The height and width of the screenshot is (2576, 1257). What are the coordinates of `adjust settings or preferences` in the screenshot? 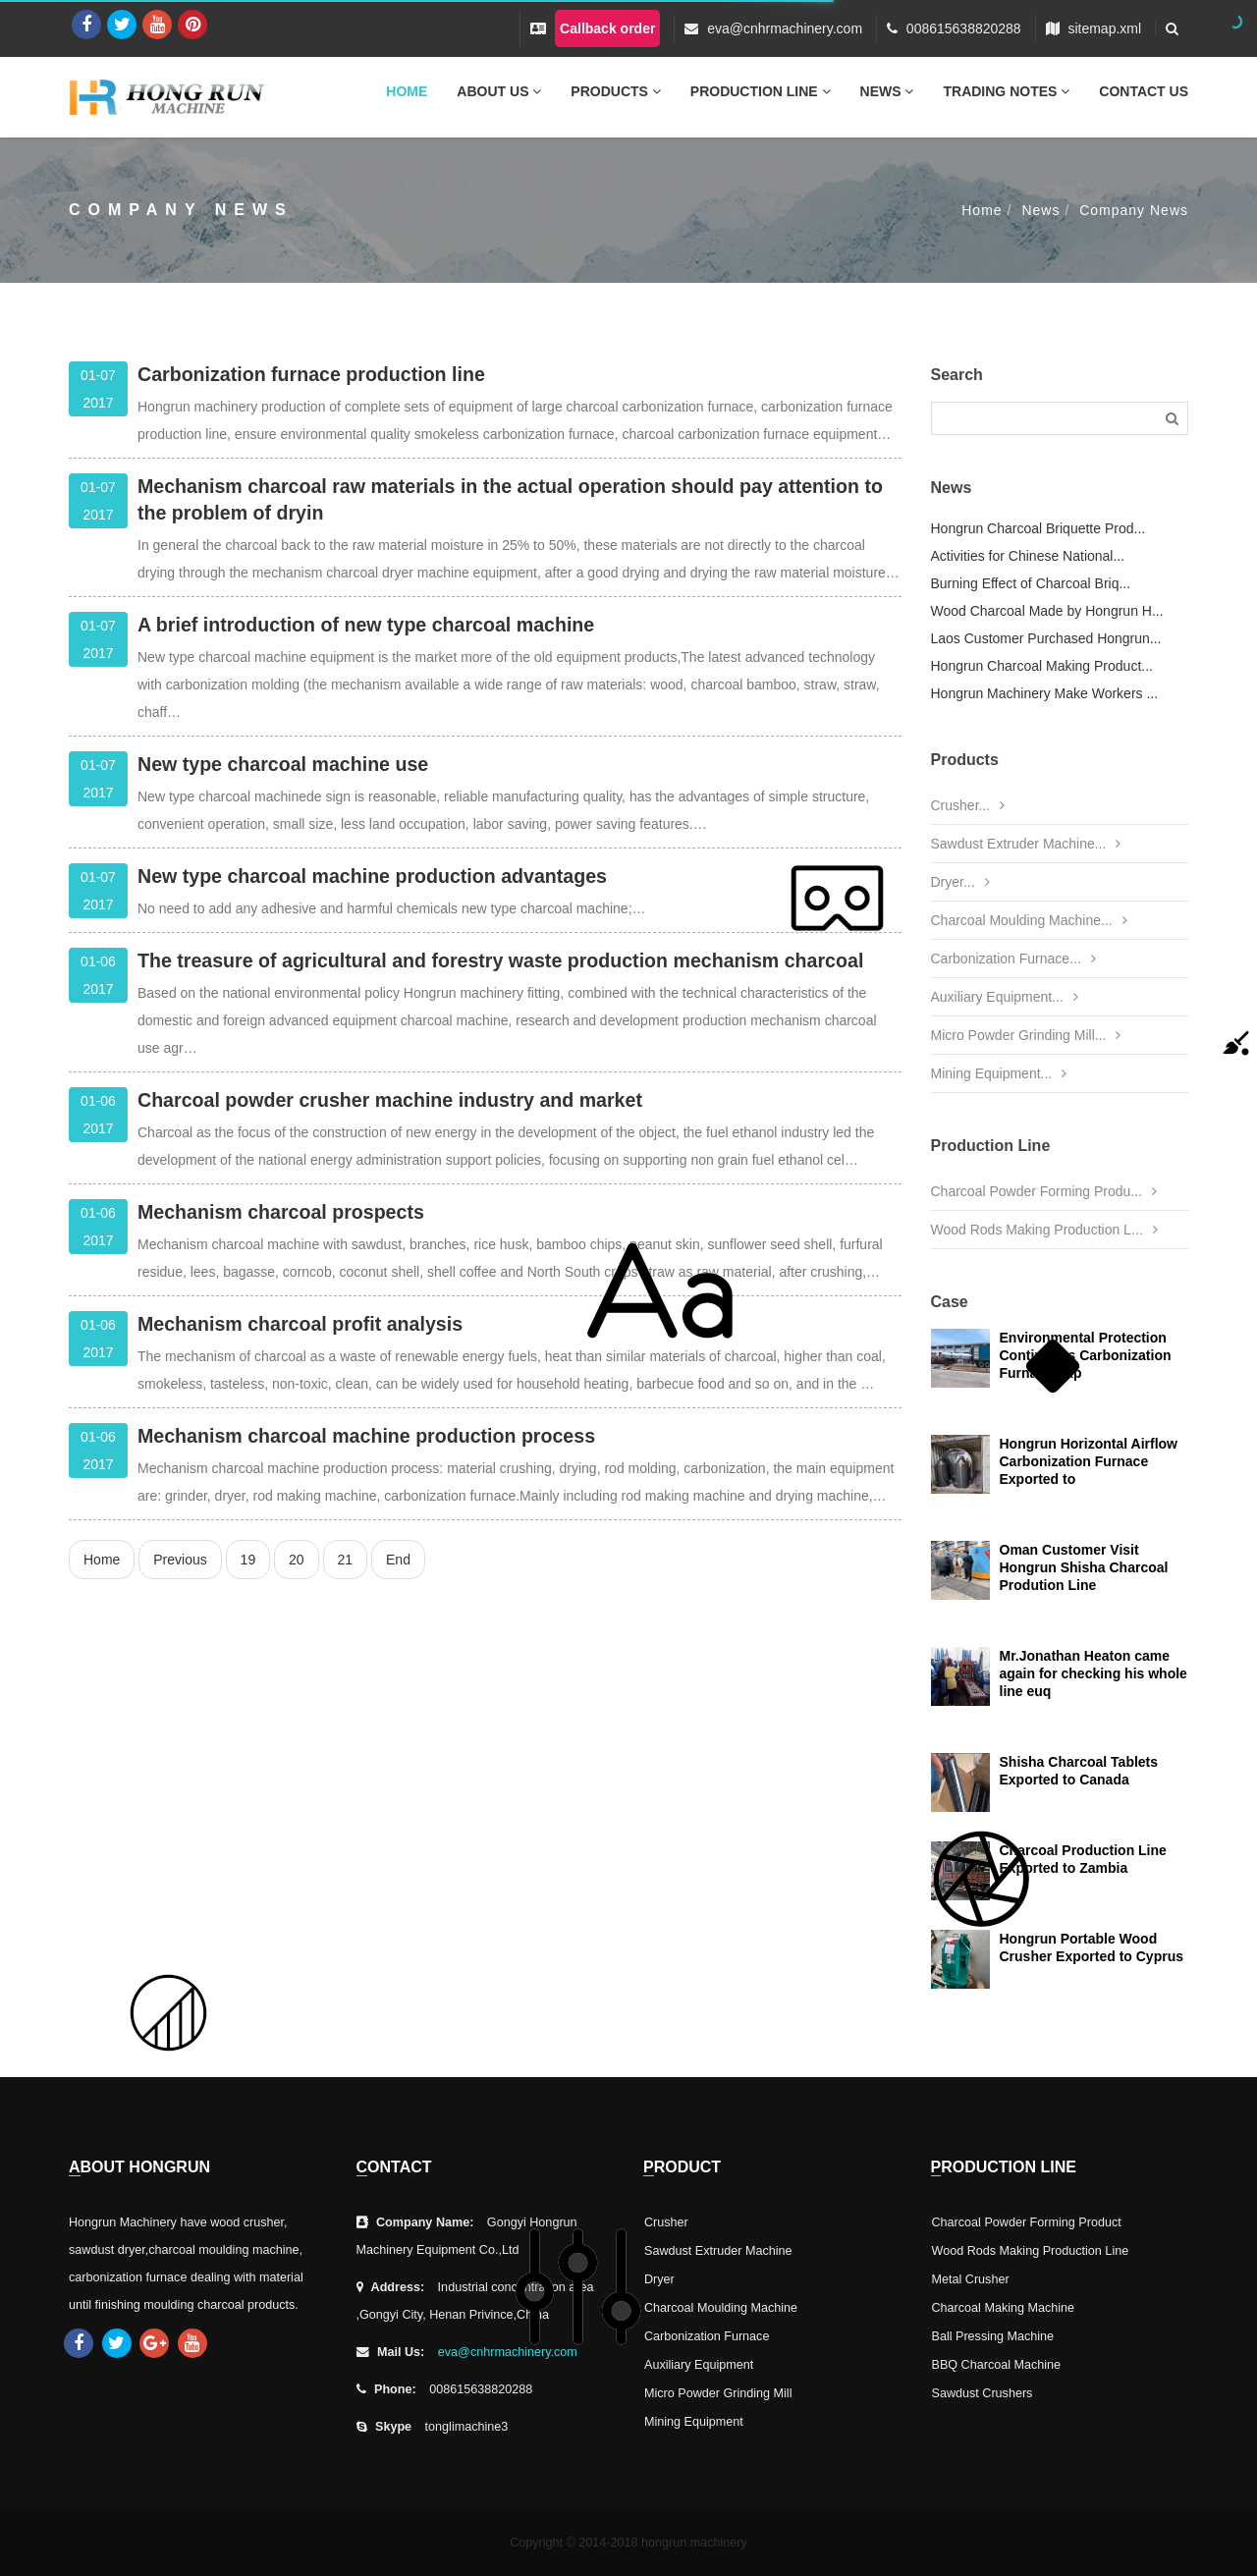 It's located at (577, 2286).